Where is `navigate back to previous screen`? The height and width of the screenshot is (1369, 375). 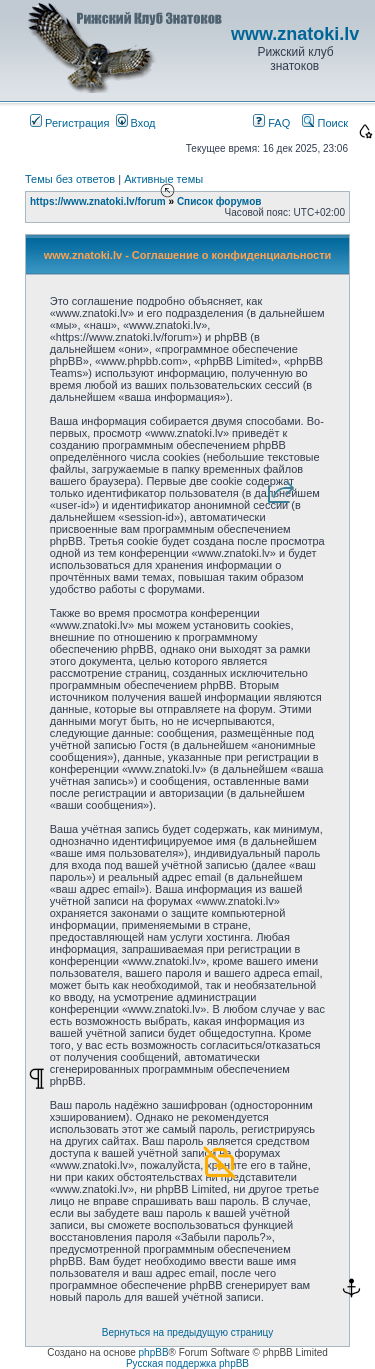 navigate back to previous screen is located at coordinates (167, 190).